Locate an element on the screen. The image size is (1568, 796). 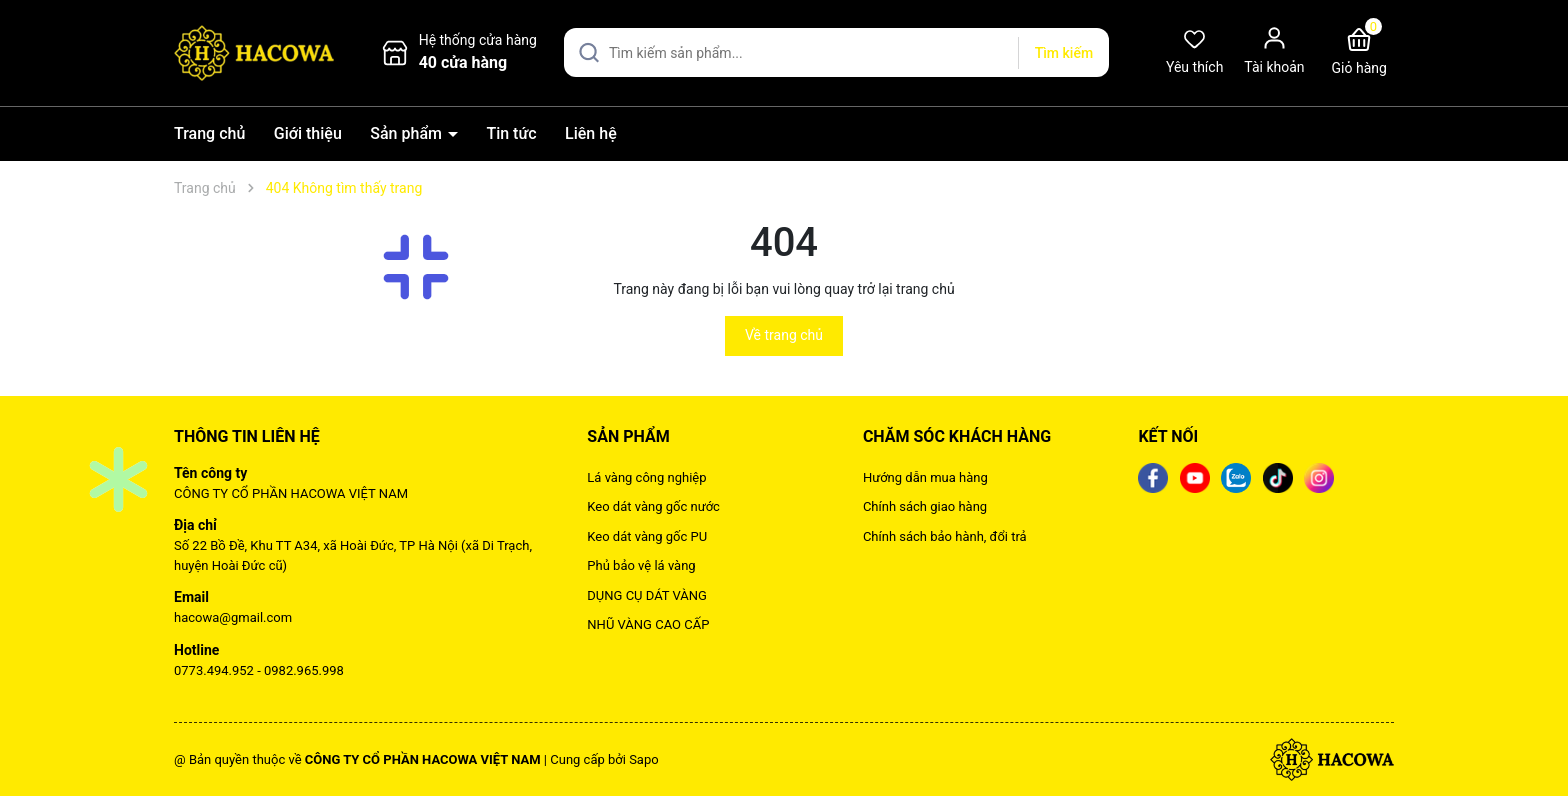
indicates a required field in a form is located at coordinates (118, 479).